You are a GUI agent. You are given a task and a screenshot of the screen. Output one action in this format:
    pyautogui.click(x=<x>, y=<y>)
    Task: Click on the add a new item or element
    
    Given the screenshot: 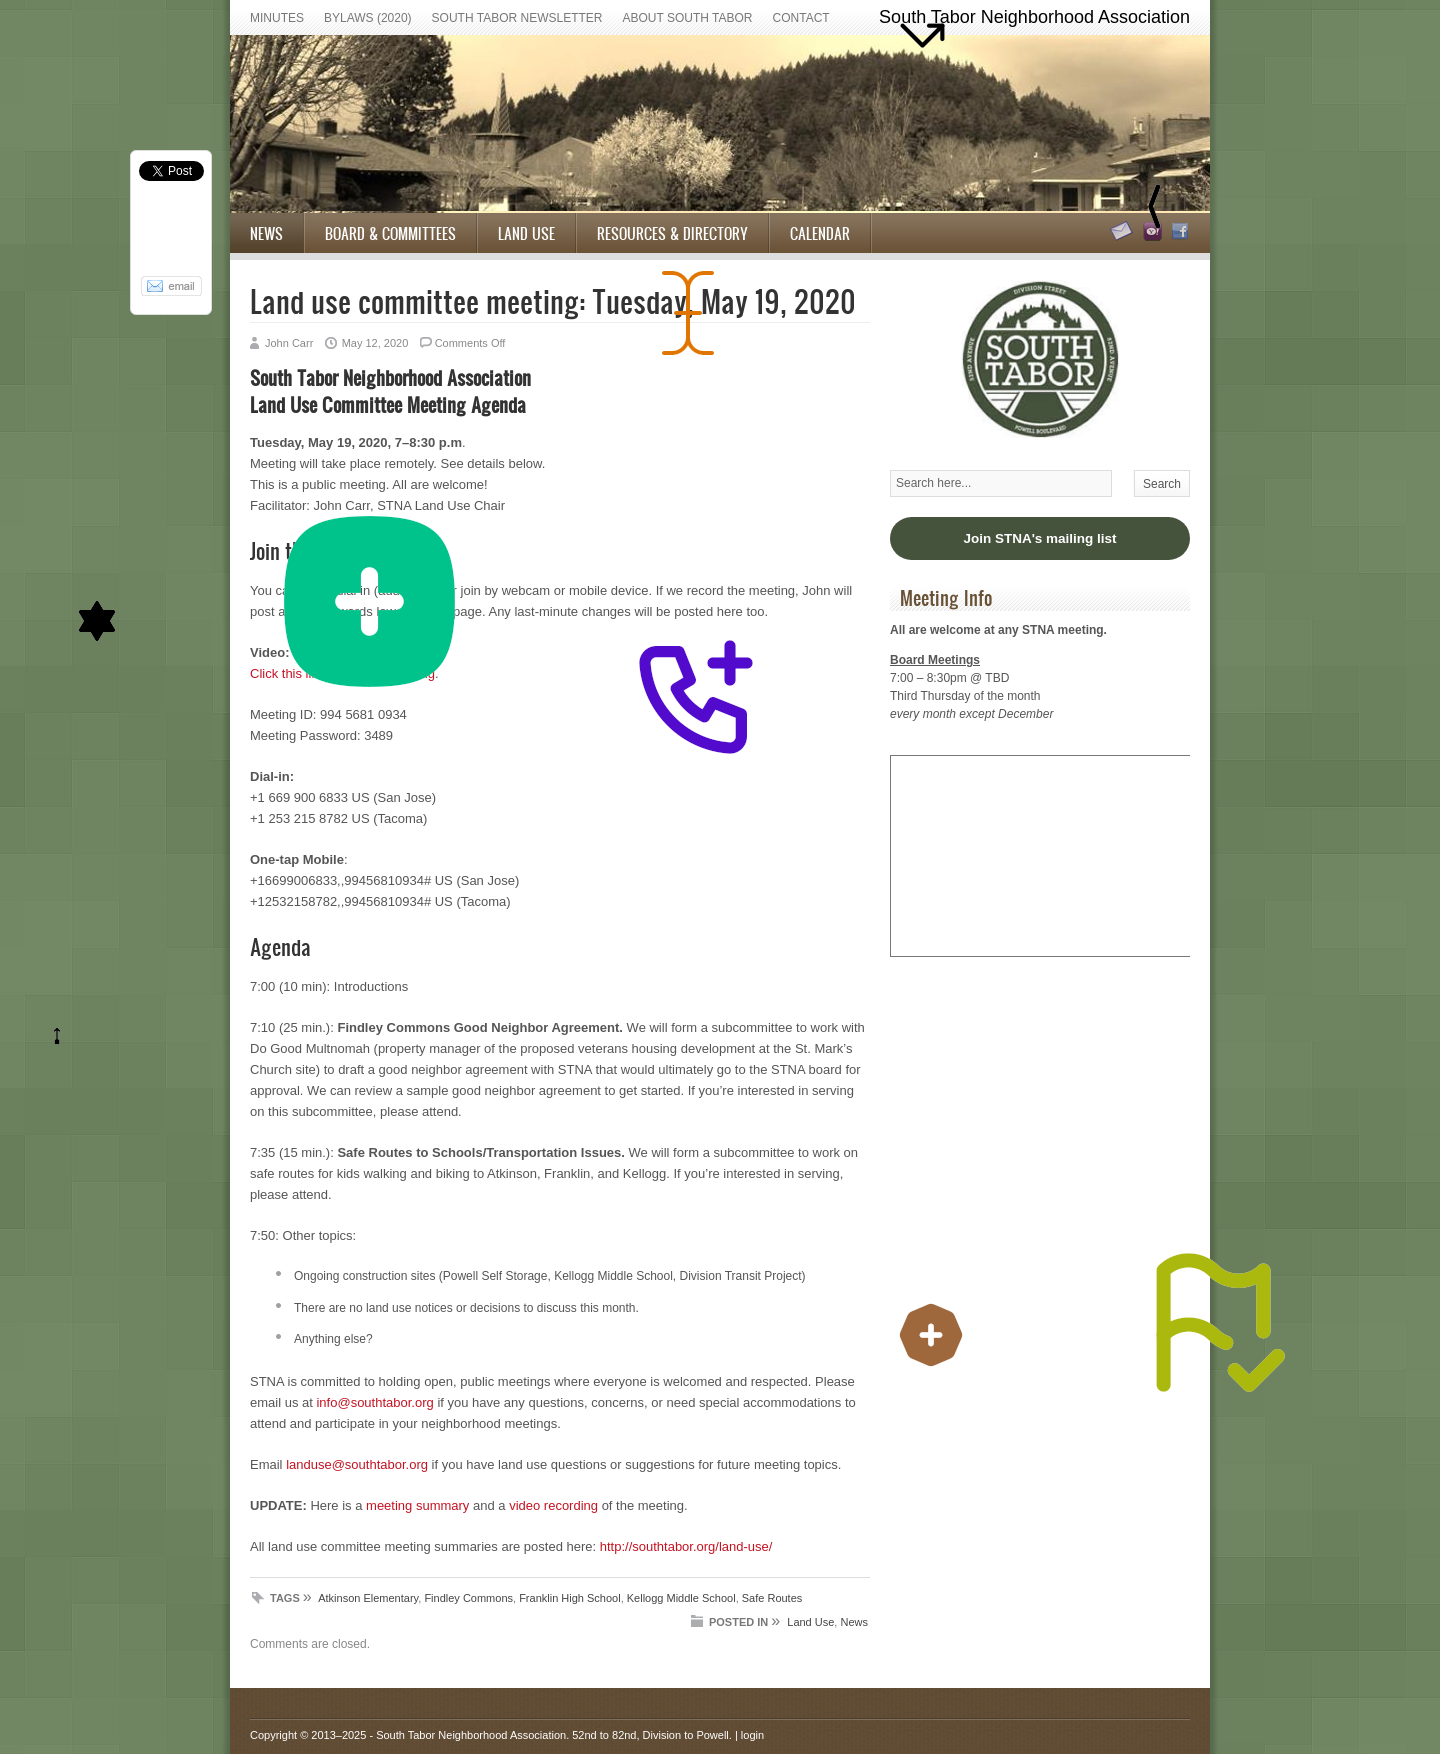 What is the action you would take?
    pyautogui.click(x=931, y=1335)
    